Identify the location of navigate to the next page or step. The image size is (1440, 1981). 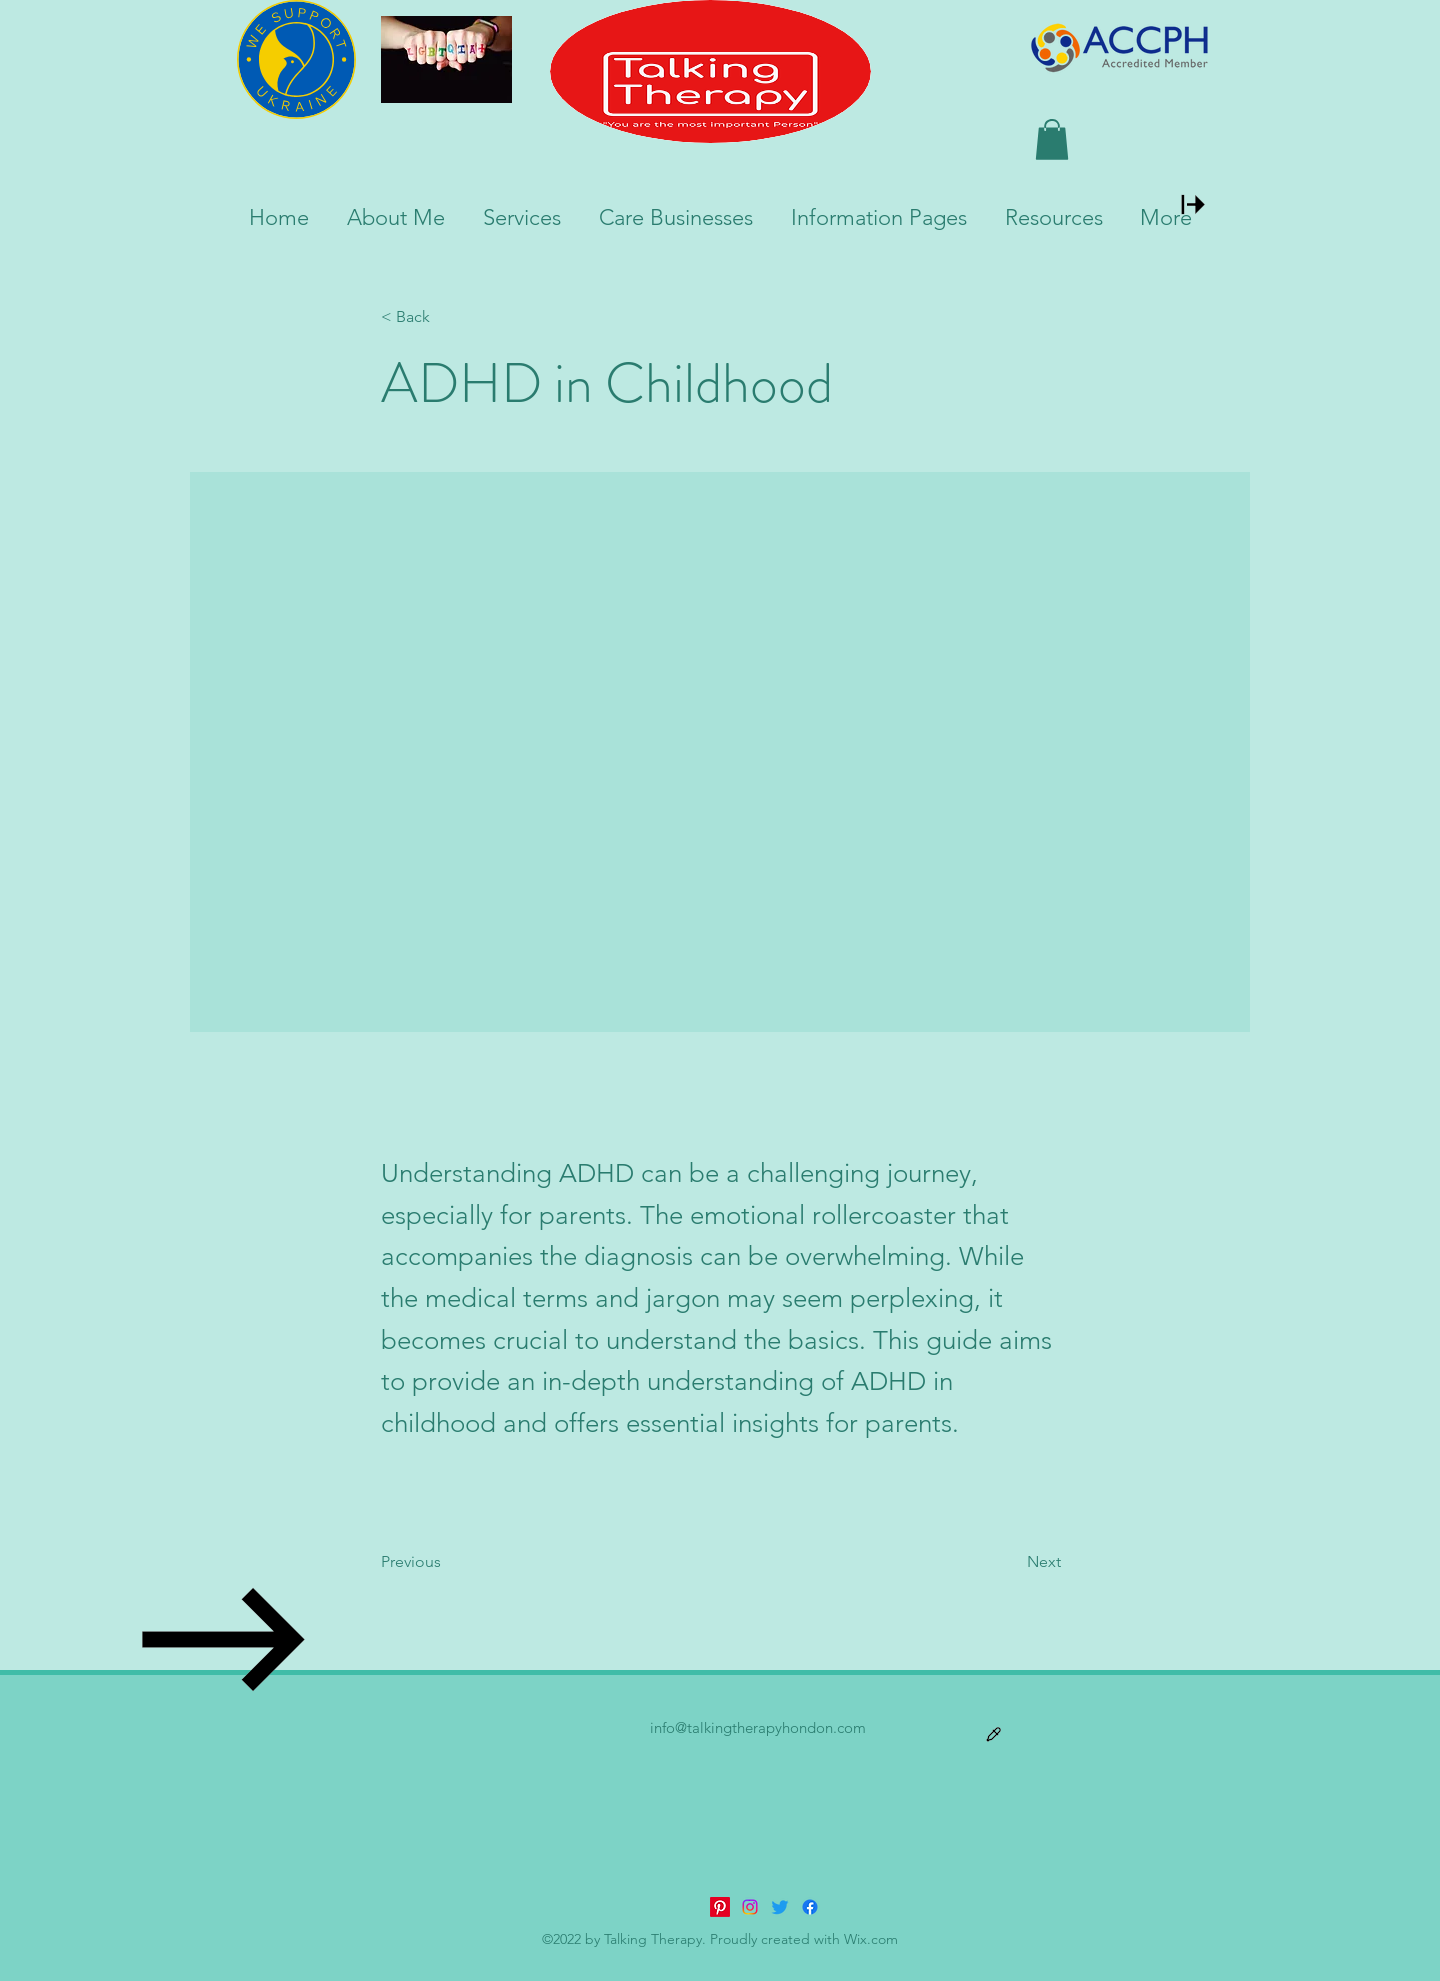
(223, 1639).